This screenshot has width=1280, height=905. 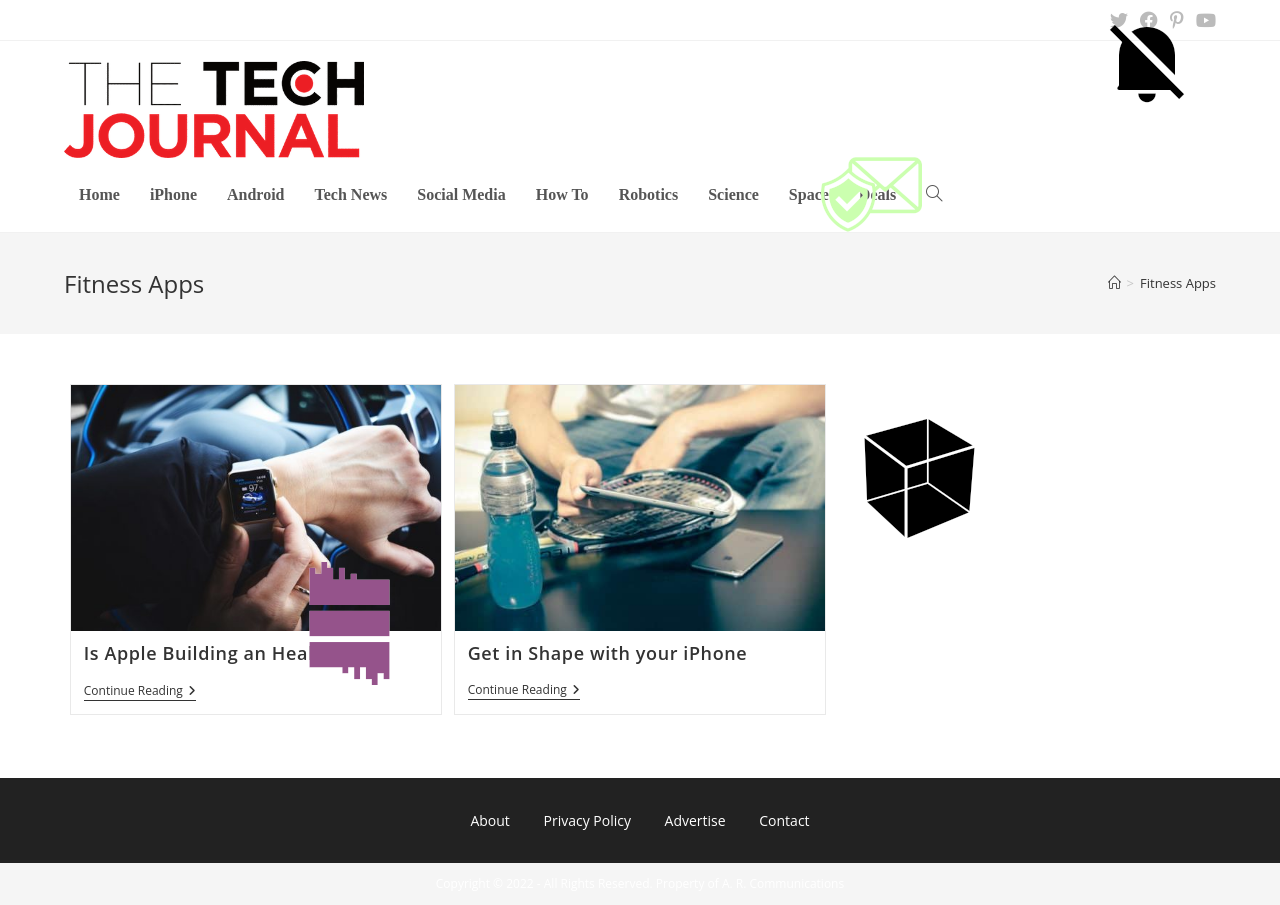 What do you see at coordinates (919, 478) in the screenshot?
I see `gtk toolkit logo` at bounding box center [919, 478].